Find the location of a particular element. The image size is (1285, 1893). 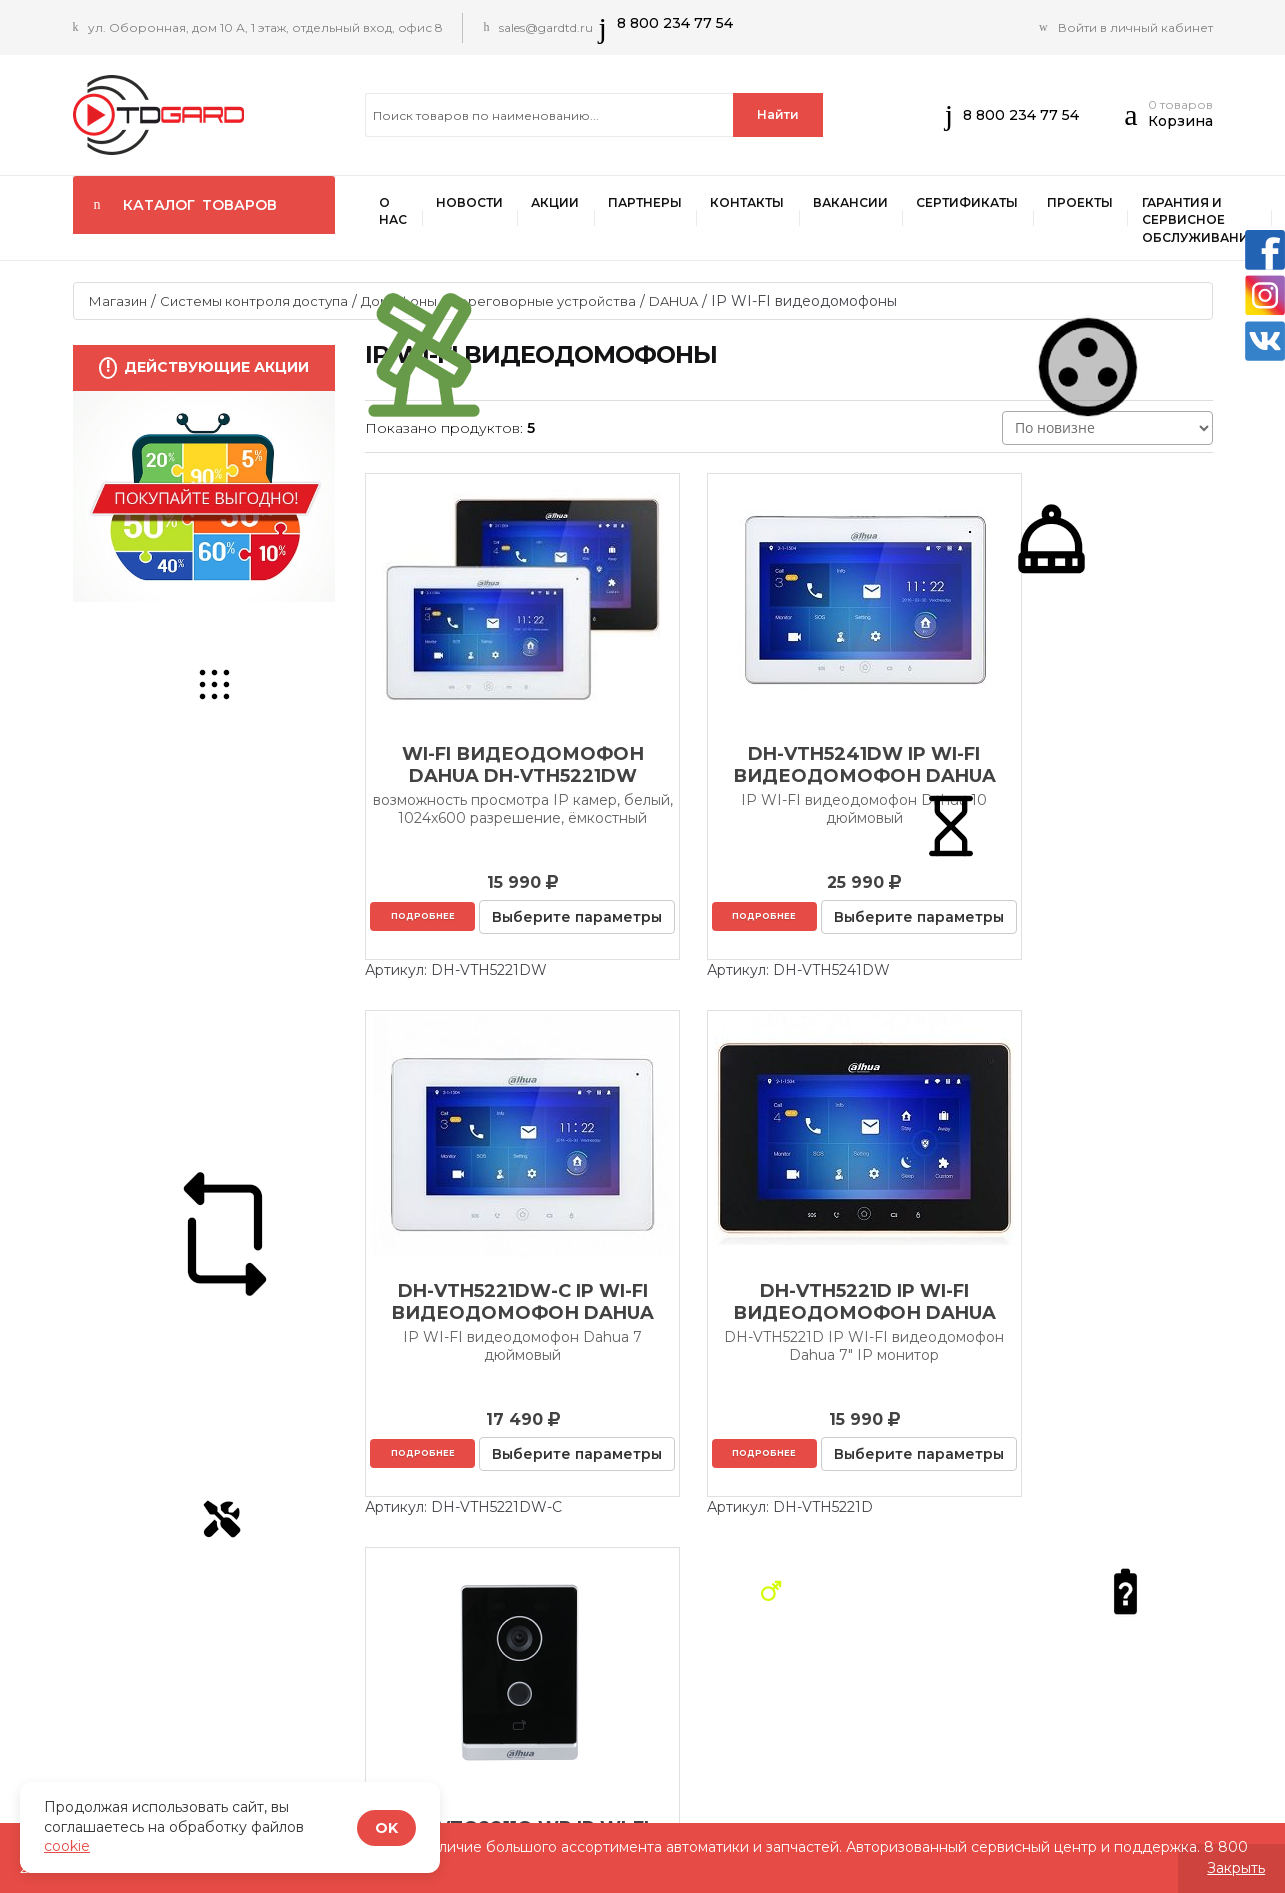

access settings or configuration options is located at coordinates (222, 1519).